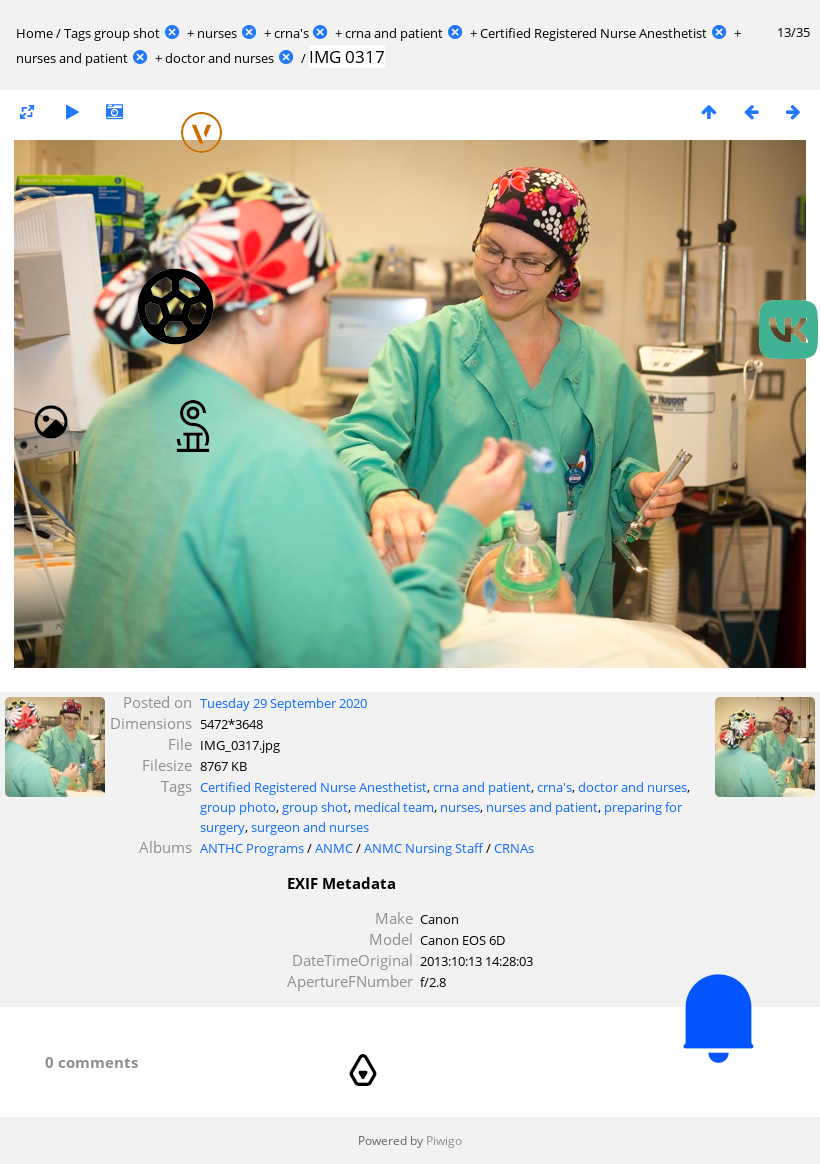  I want to click on simple icons brand logo, so click(193, 426).